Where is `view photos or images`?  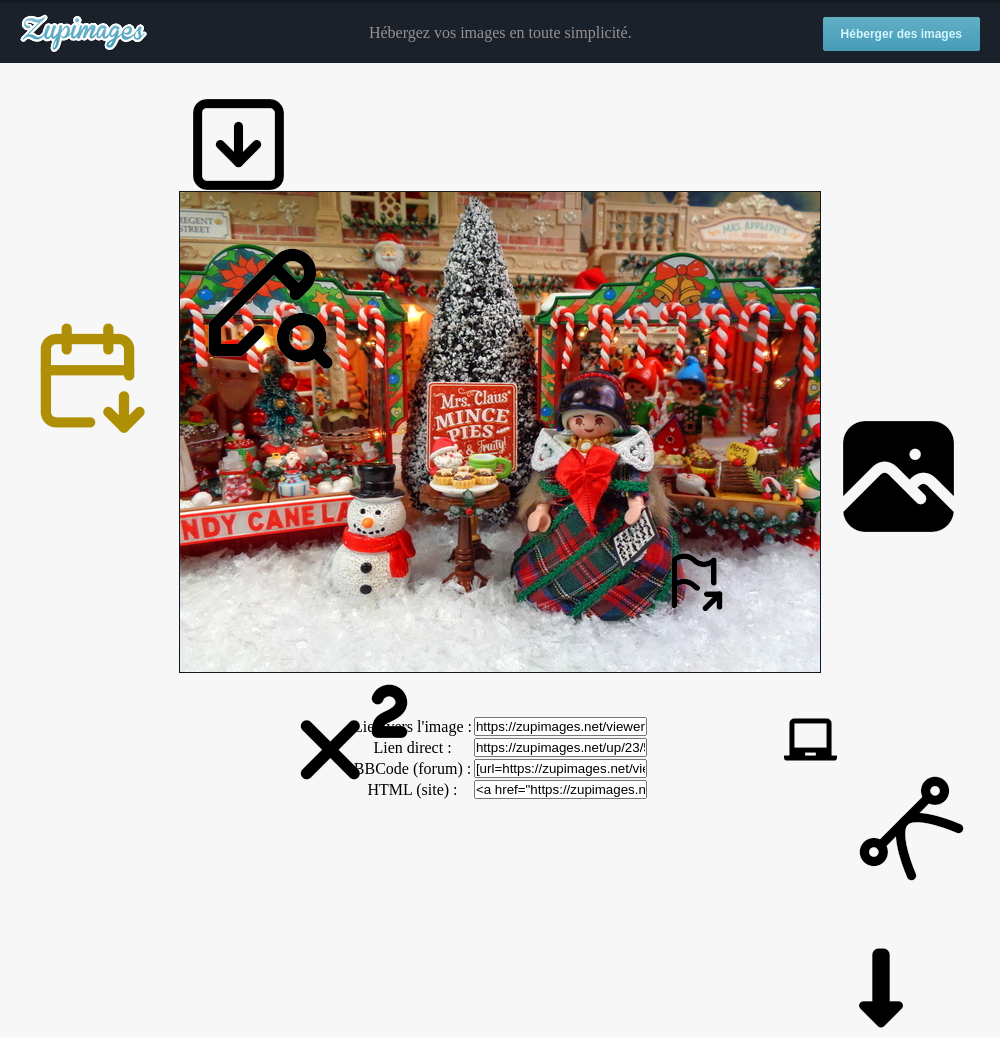
view photos or images is located at coordinates (898, 476).